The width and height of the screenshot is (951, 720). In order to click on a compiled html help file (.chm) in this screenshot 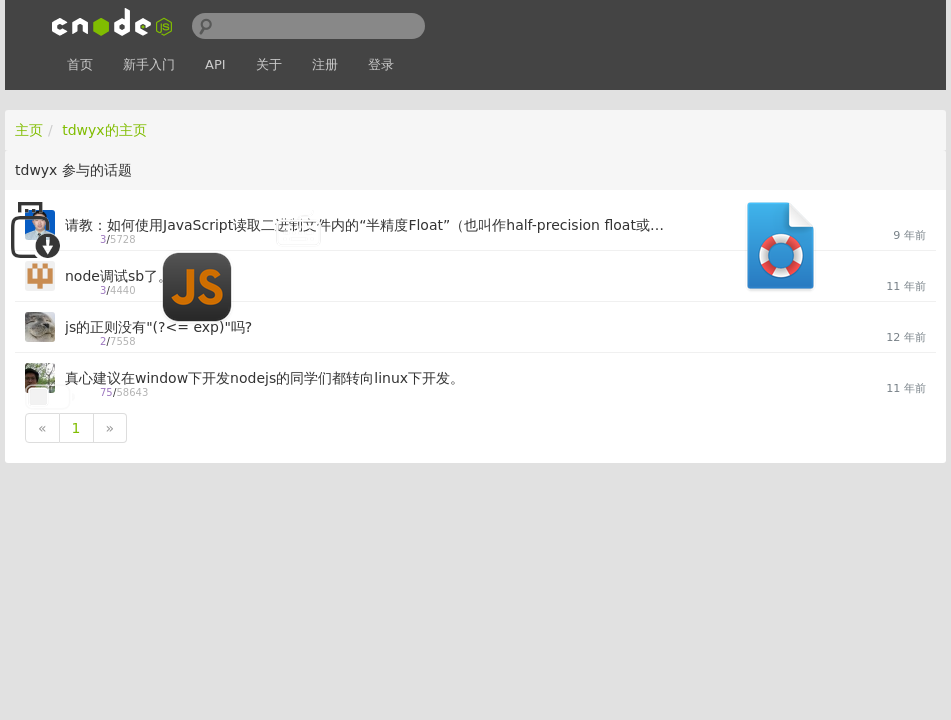, I will do `click(780, 245)`.